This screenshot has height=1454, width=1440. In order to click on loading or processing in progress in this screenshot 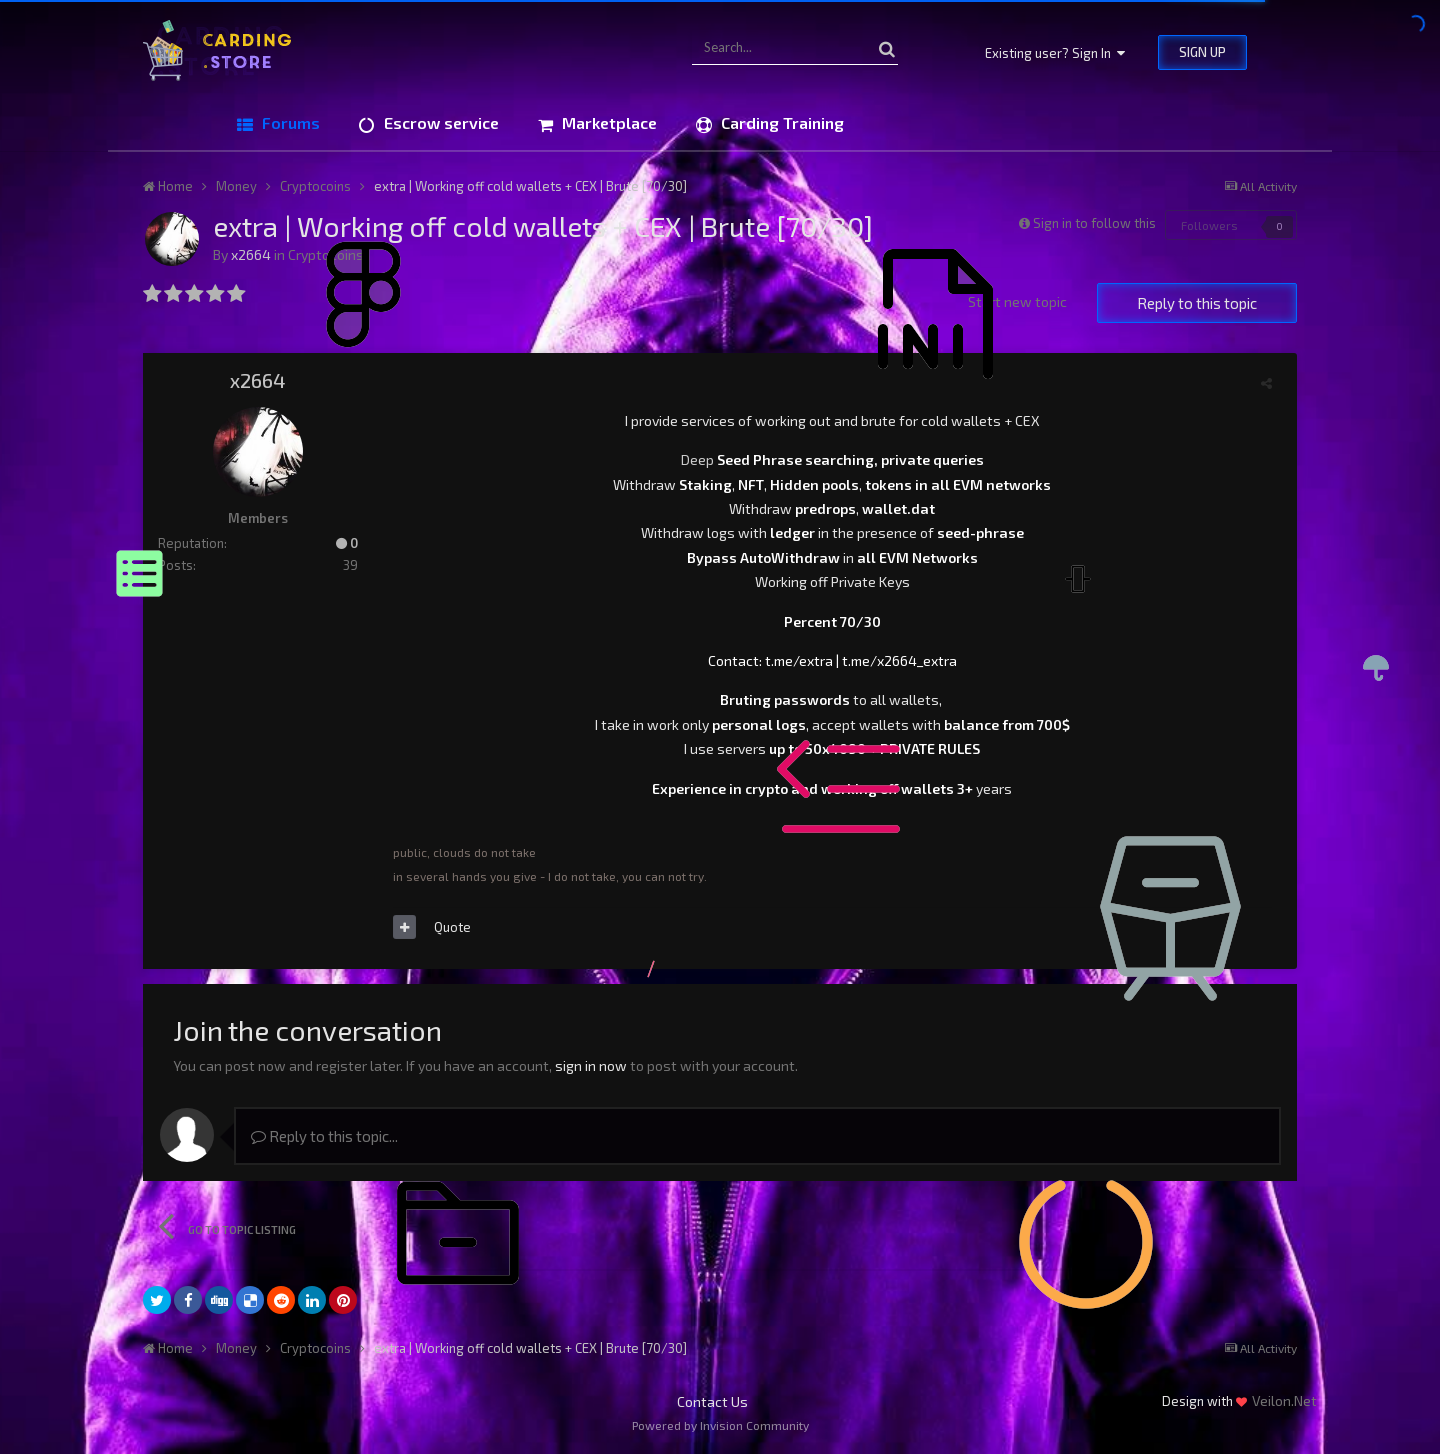, I will do `click(1086, 1242)`.